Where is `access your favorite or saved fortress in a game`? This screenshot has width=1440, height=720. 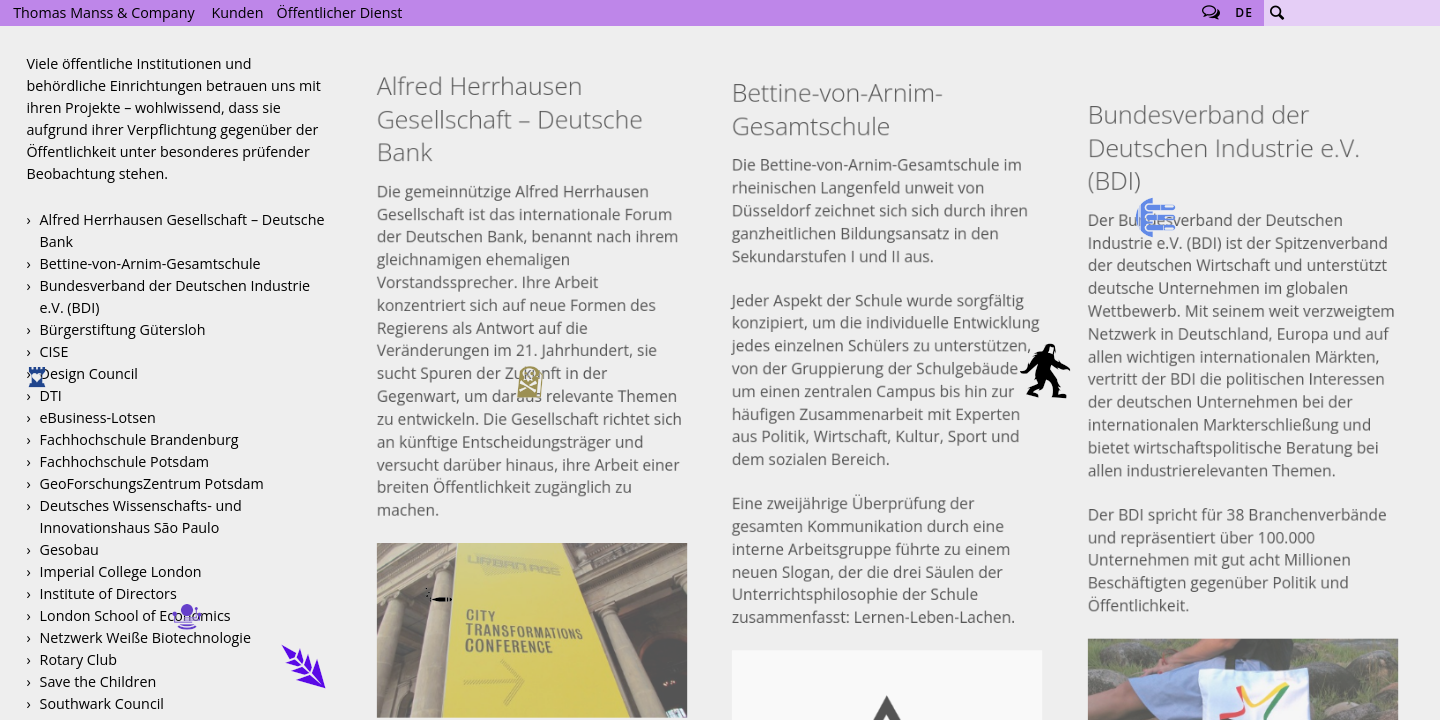 access your favorite or saved fortress in a game is located at coordinates (37, 377).